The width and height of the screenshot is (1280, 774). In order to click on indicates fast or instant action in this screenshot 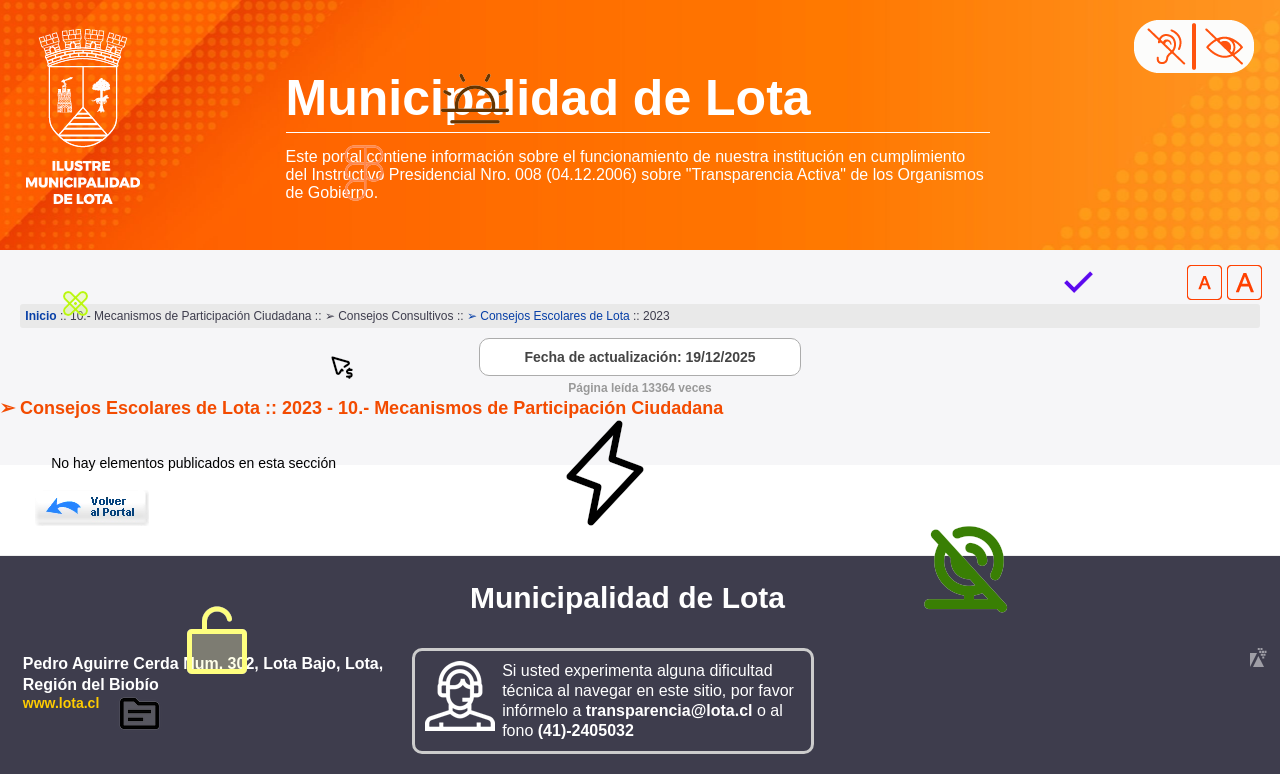, I will do `click(605, 473)`.